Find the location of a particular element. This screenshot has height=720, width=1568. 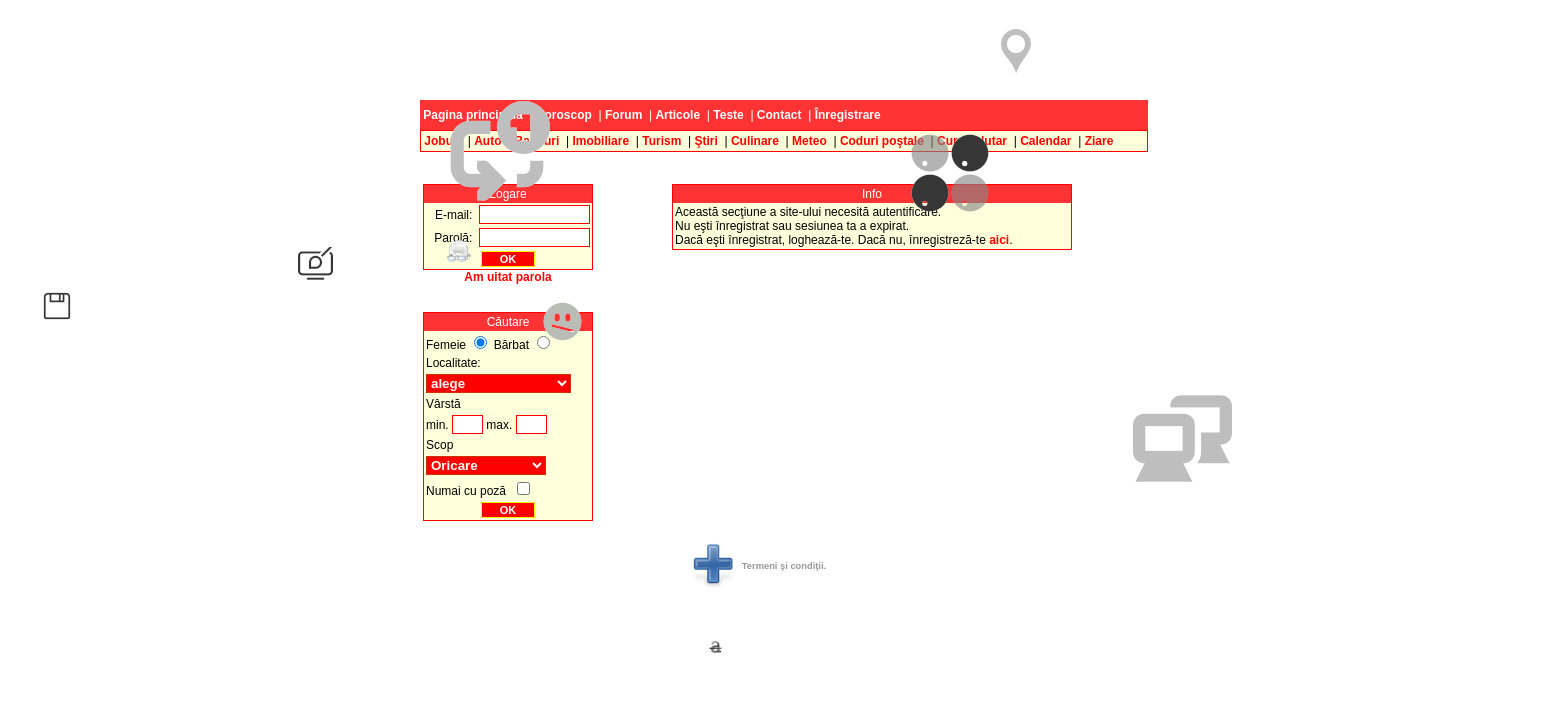

mark or save a location on the map is located at coordinates (1016, 53).